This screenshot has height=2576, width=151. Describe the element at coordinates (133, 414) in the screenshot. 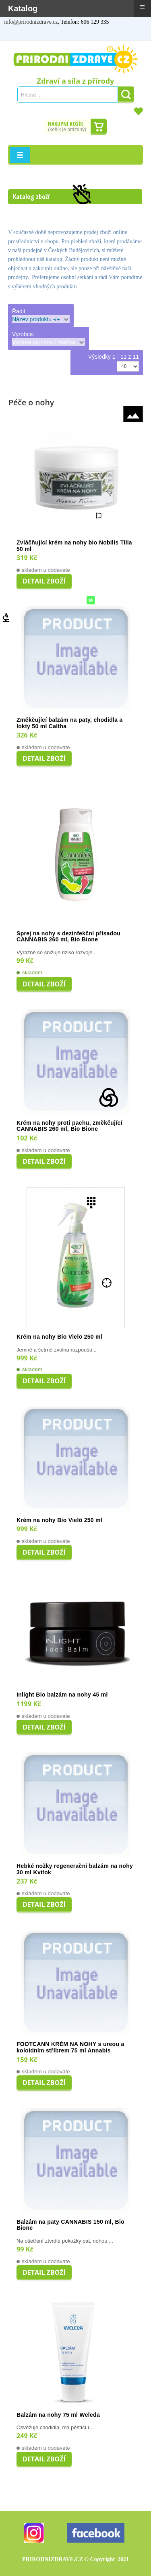

I see `view image at actual size` at that location.